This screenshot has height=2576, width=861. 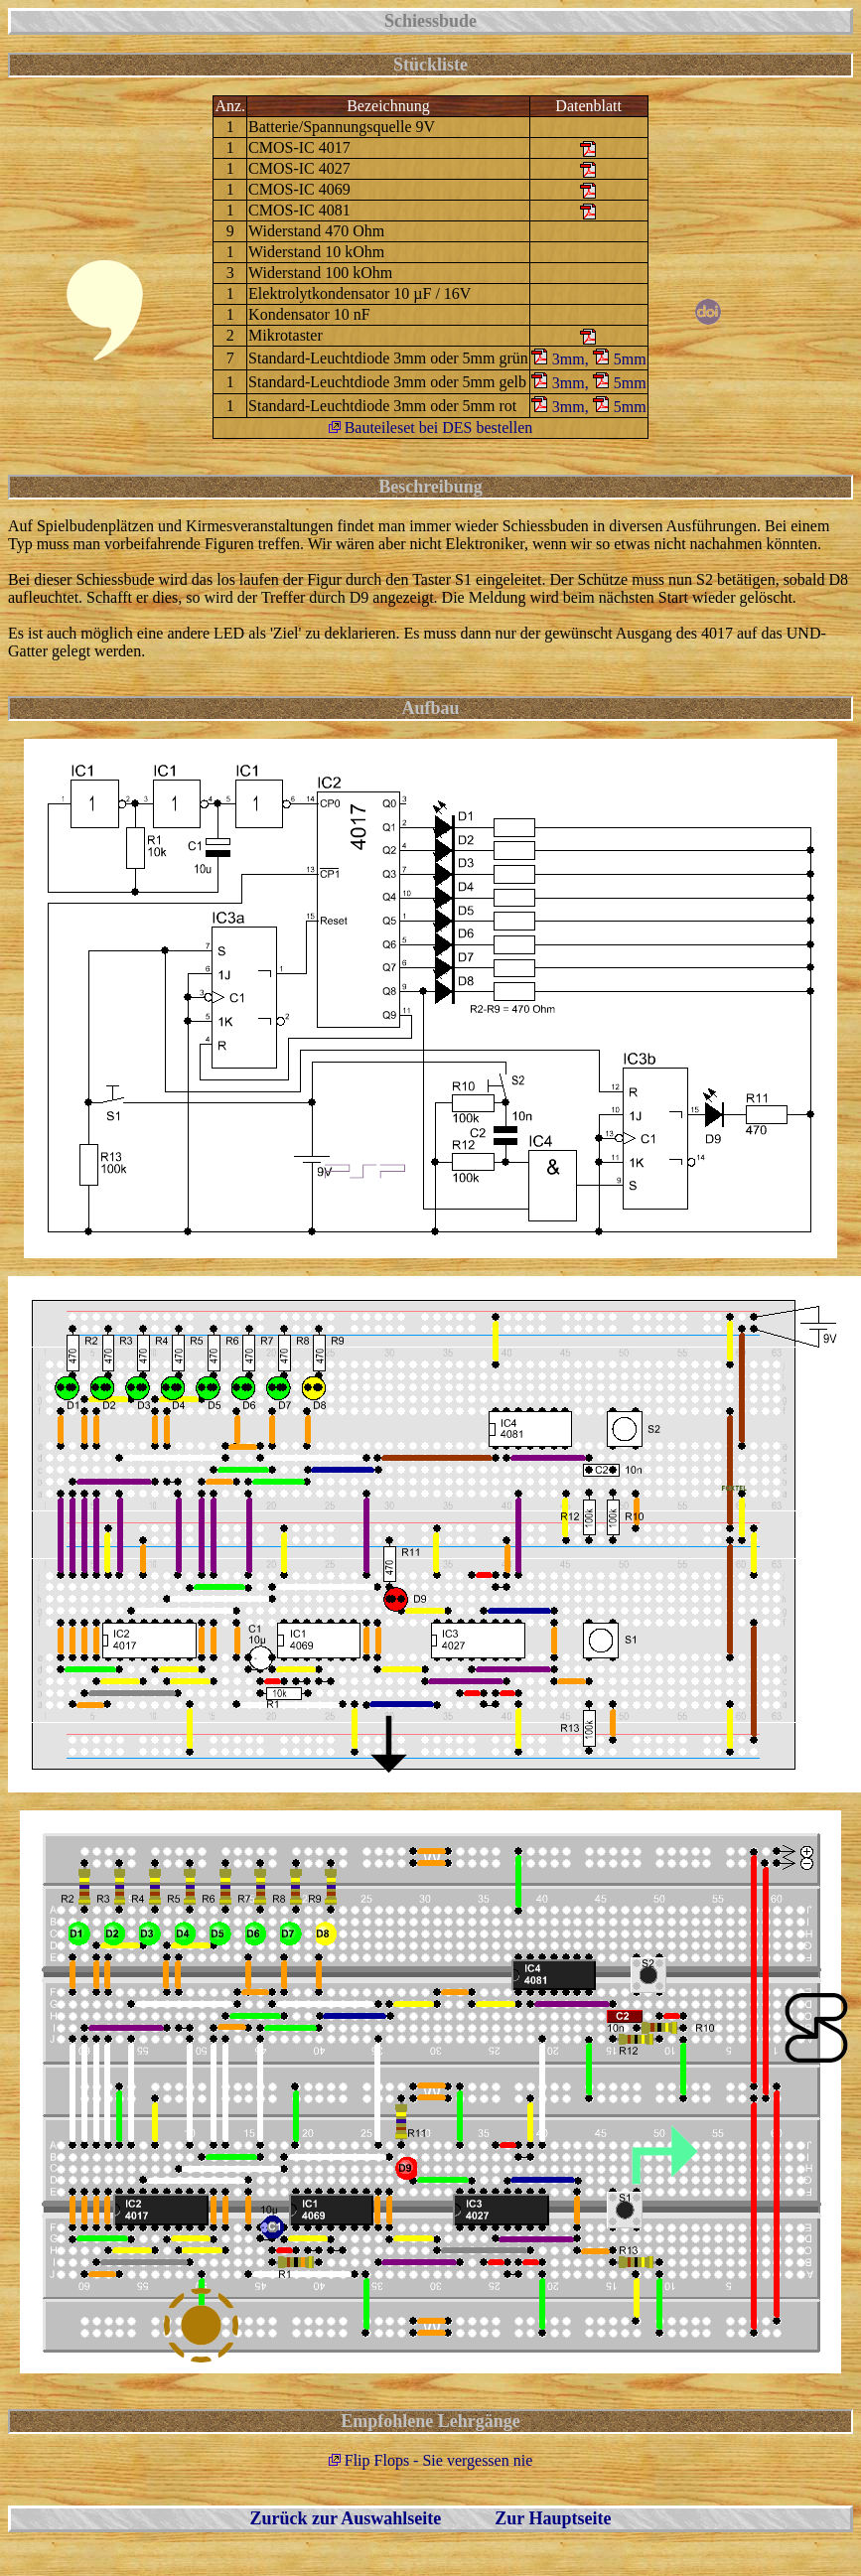 What do you see at coordinates (201, 2325) in the screenshot?
I see `open localsend app for local file sharing` at bounding box center [201, 2325].